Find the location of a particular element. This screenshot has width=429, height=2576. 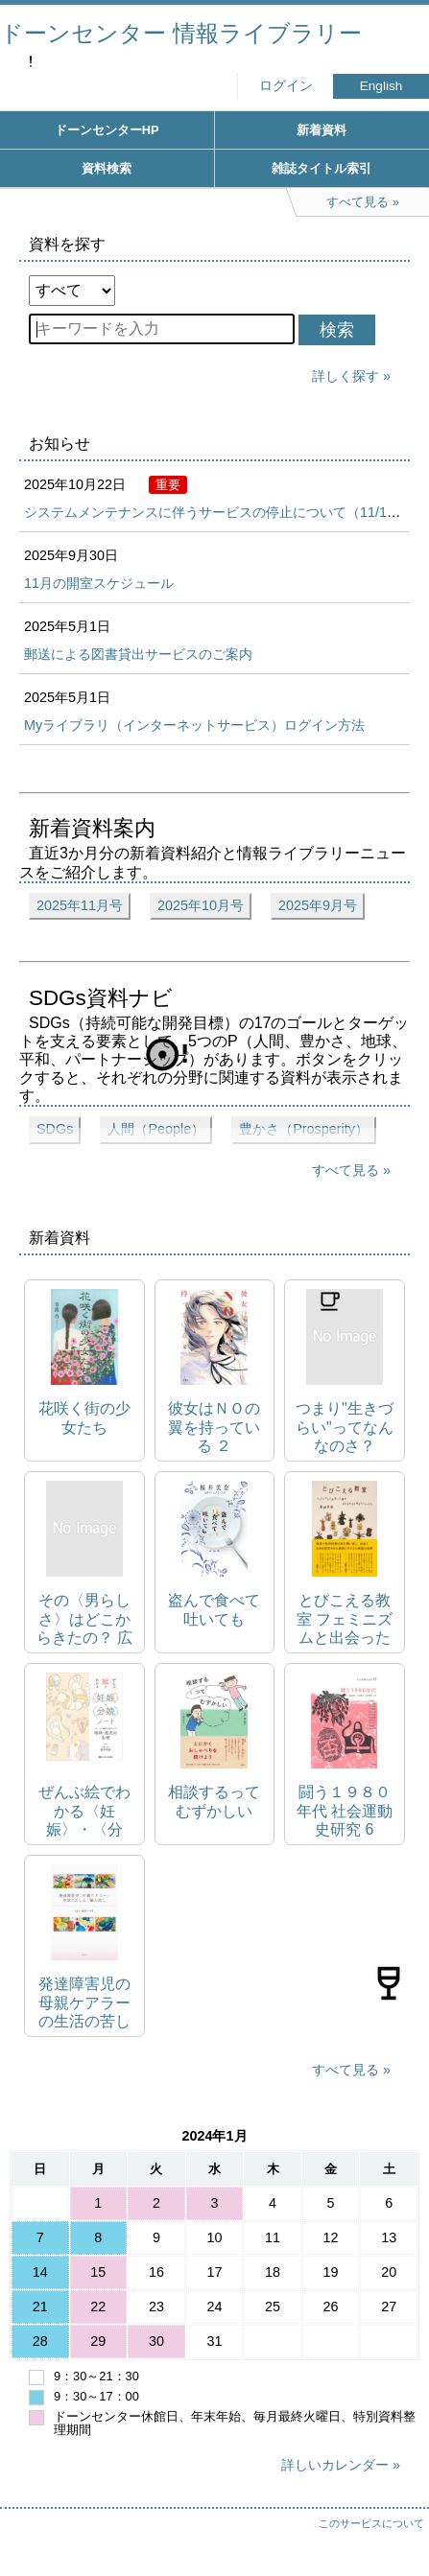

access café or coffee shop locations is located at coordinates (329, 1301).